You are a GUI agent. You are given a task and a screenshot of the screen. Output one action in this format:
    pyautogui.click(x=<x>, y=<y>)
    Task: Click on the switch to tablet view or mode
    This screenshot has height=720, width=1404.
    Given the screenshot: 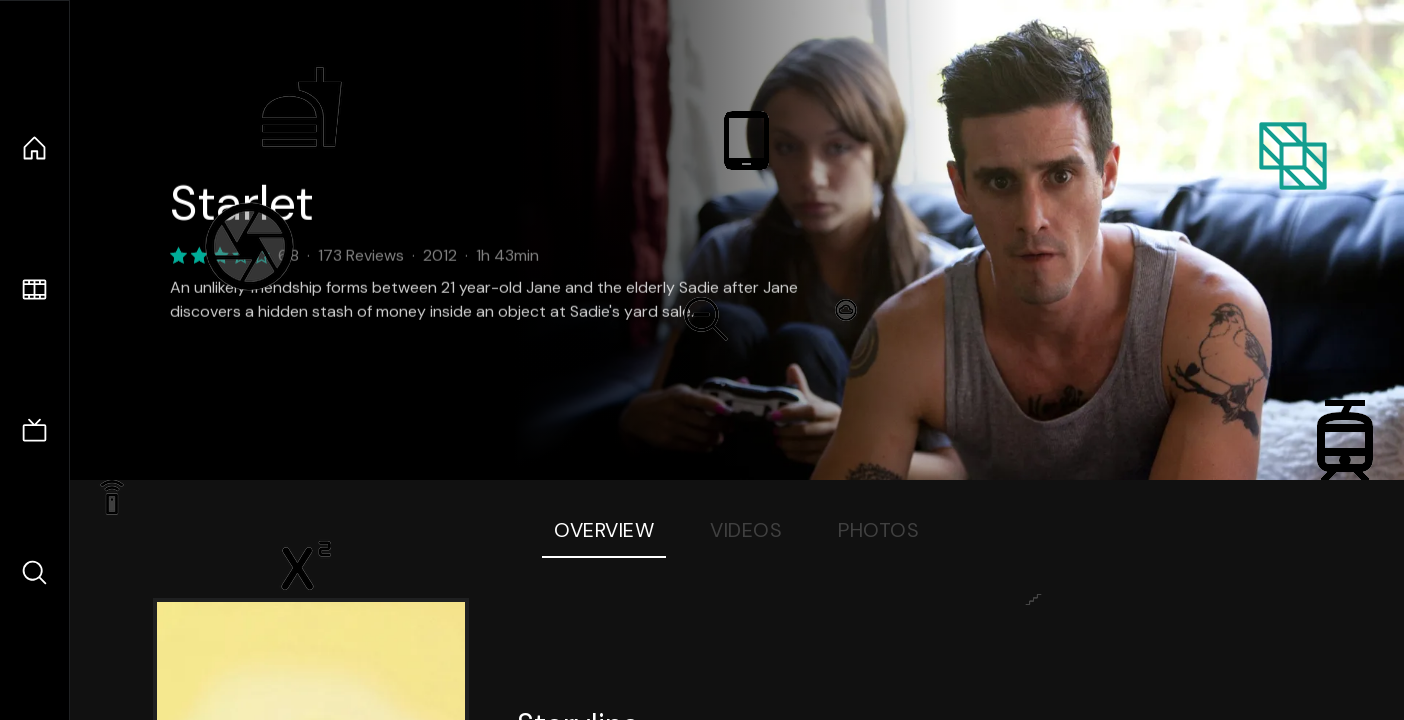 What is the action you would take?
    pyautogui.click(x=746, y=140)
    